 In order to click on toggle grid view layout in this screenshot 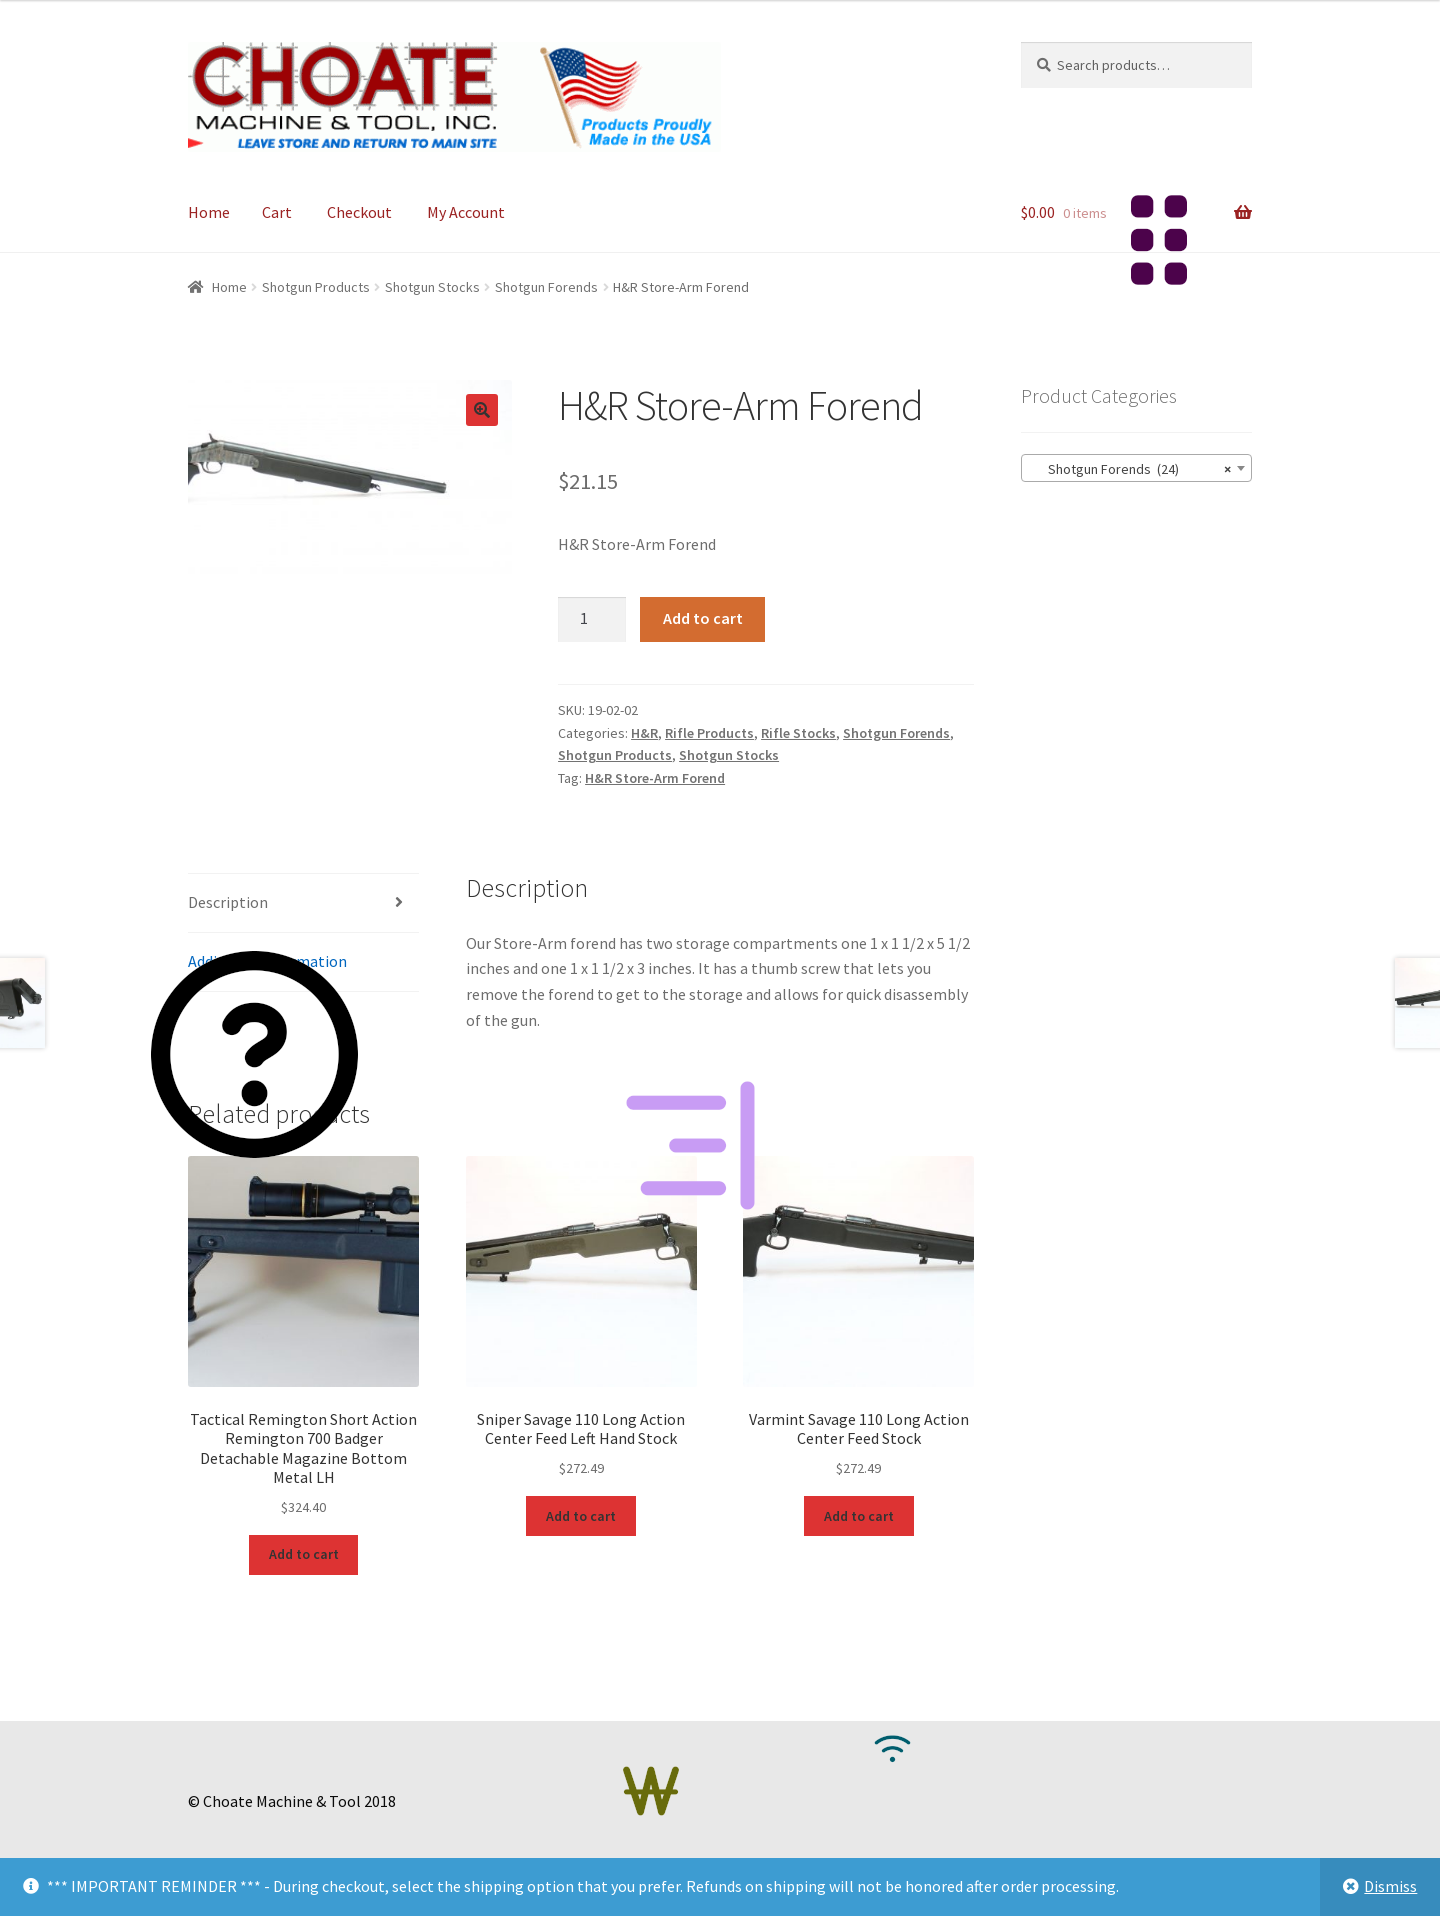, I will do `click(1159, 240)`.